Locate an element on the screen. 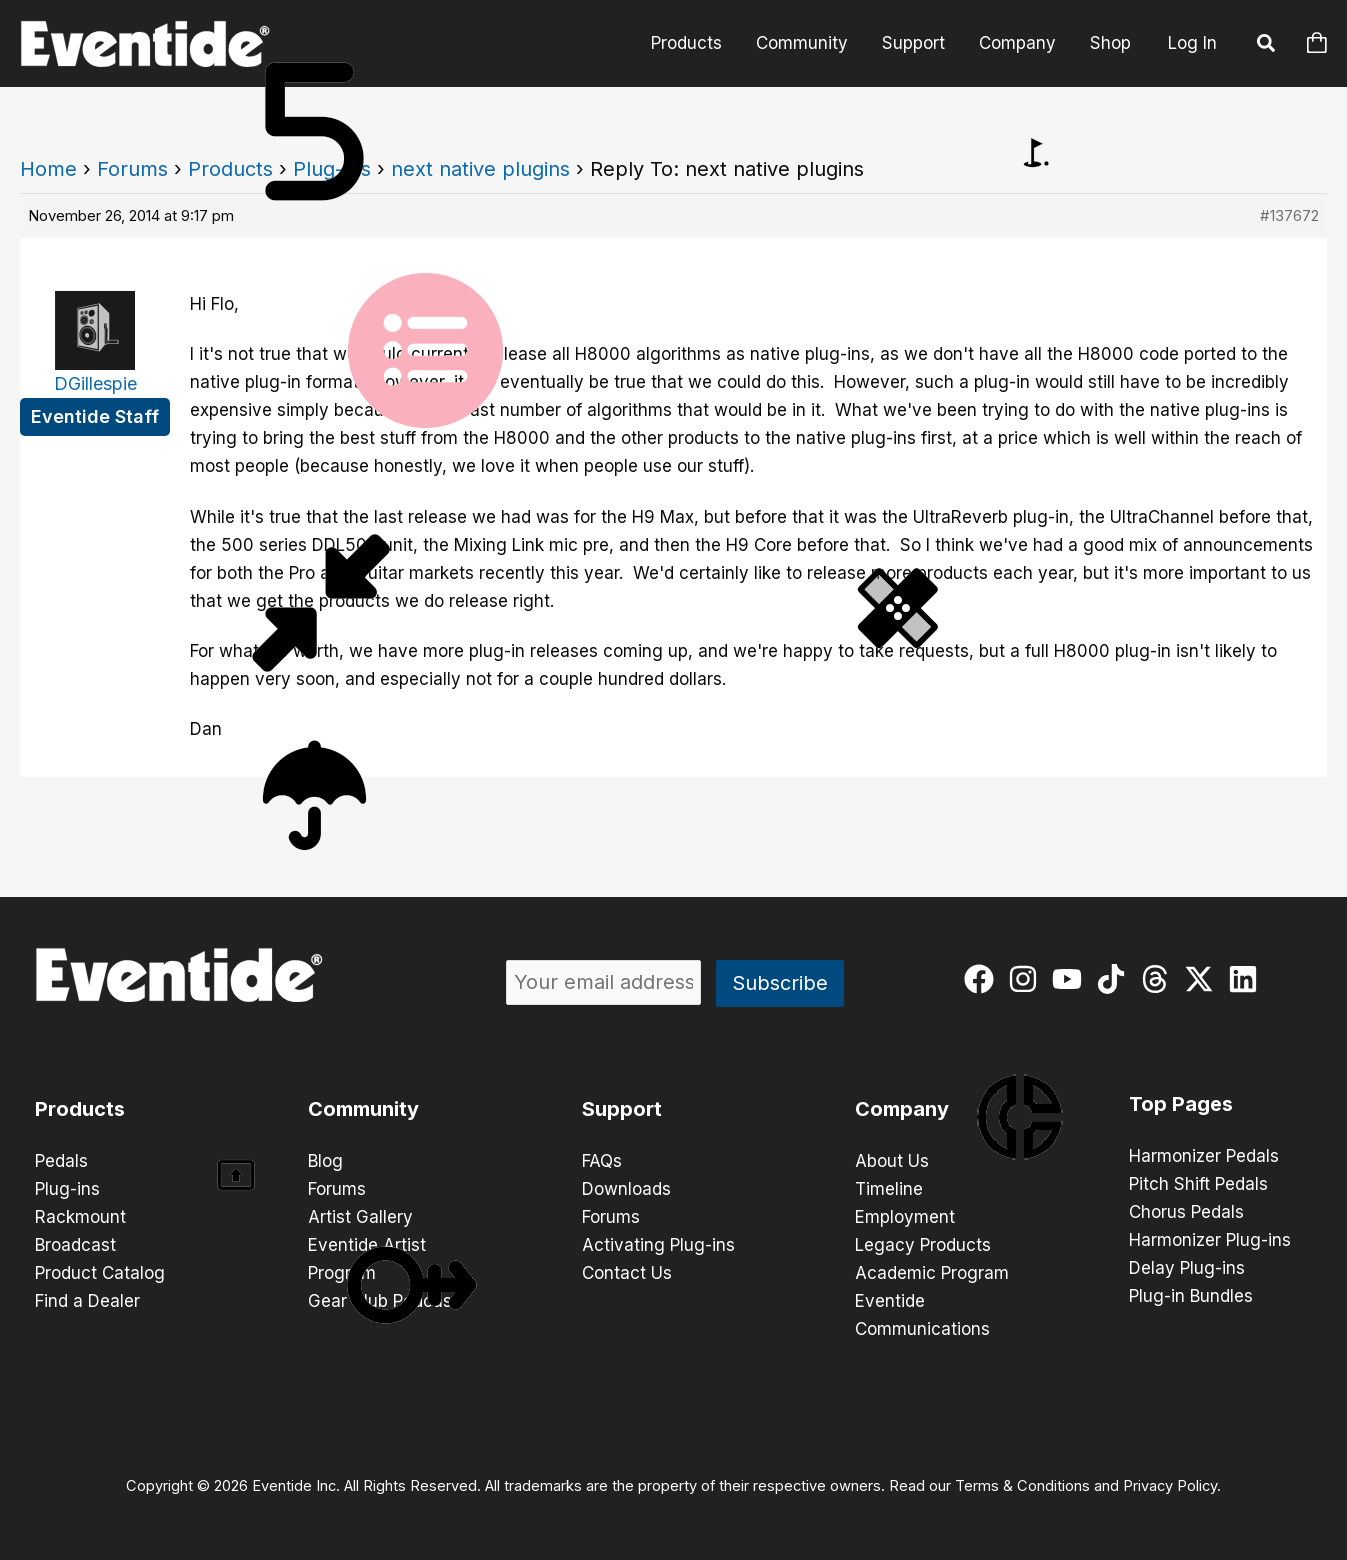 The width and height of the screenshot is (1347, 1560). indicates male gender with external attraction symbol is located at coordinates (410, 1285).